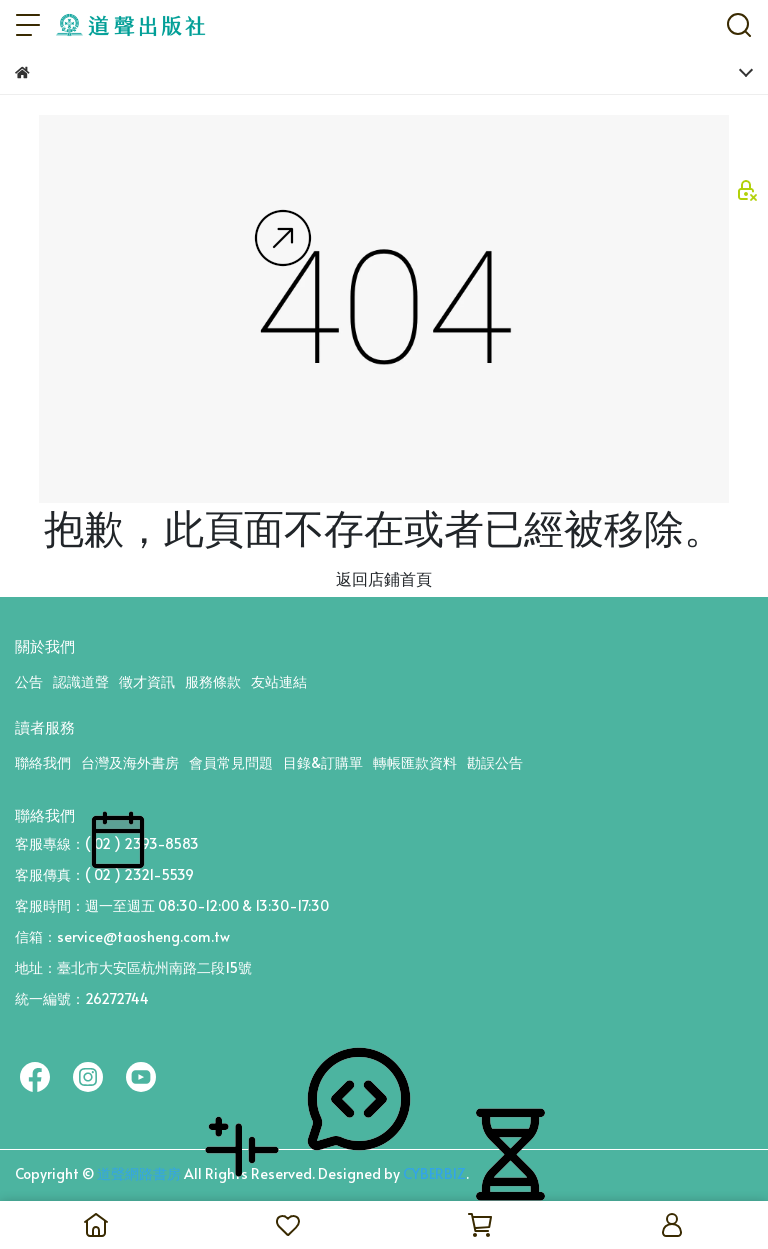  What do you see at coordinates (359, 1099) in the screenshot?
I see `access code snippets in chat` at bounding box center [359, 1099].